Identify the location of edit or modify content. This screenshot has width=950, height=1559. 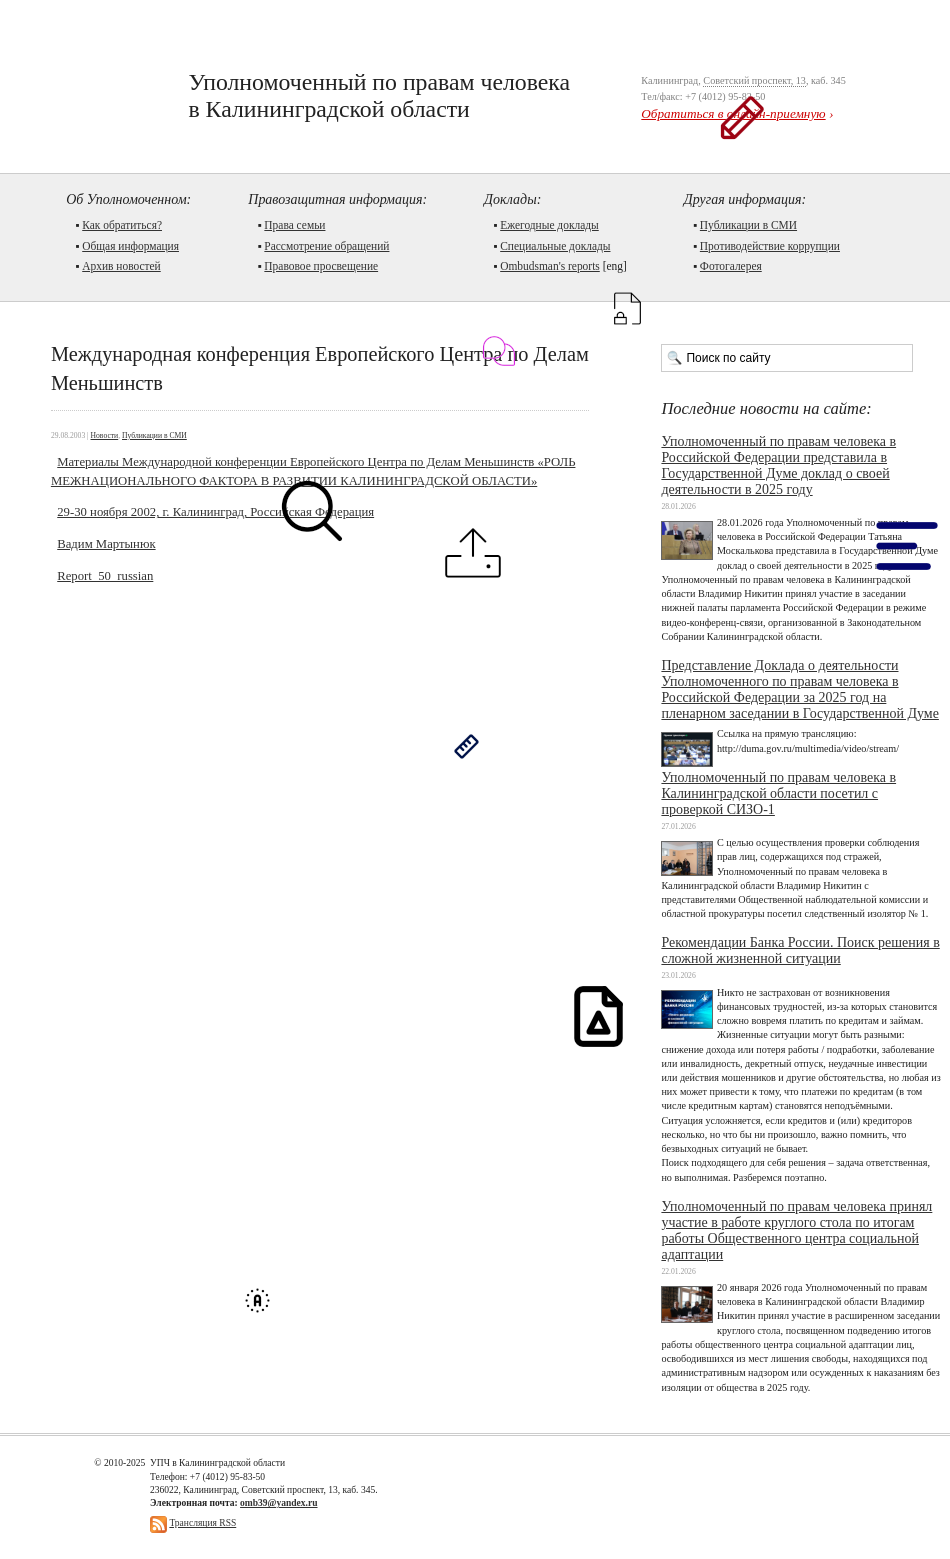
(741, 118).